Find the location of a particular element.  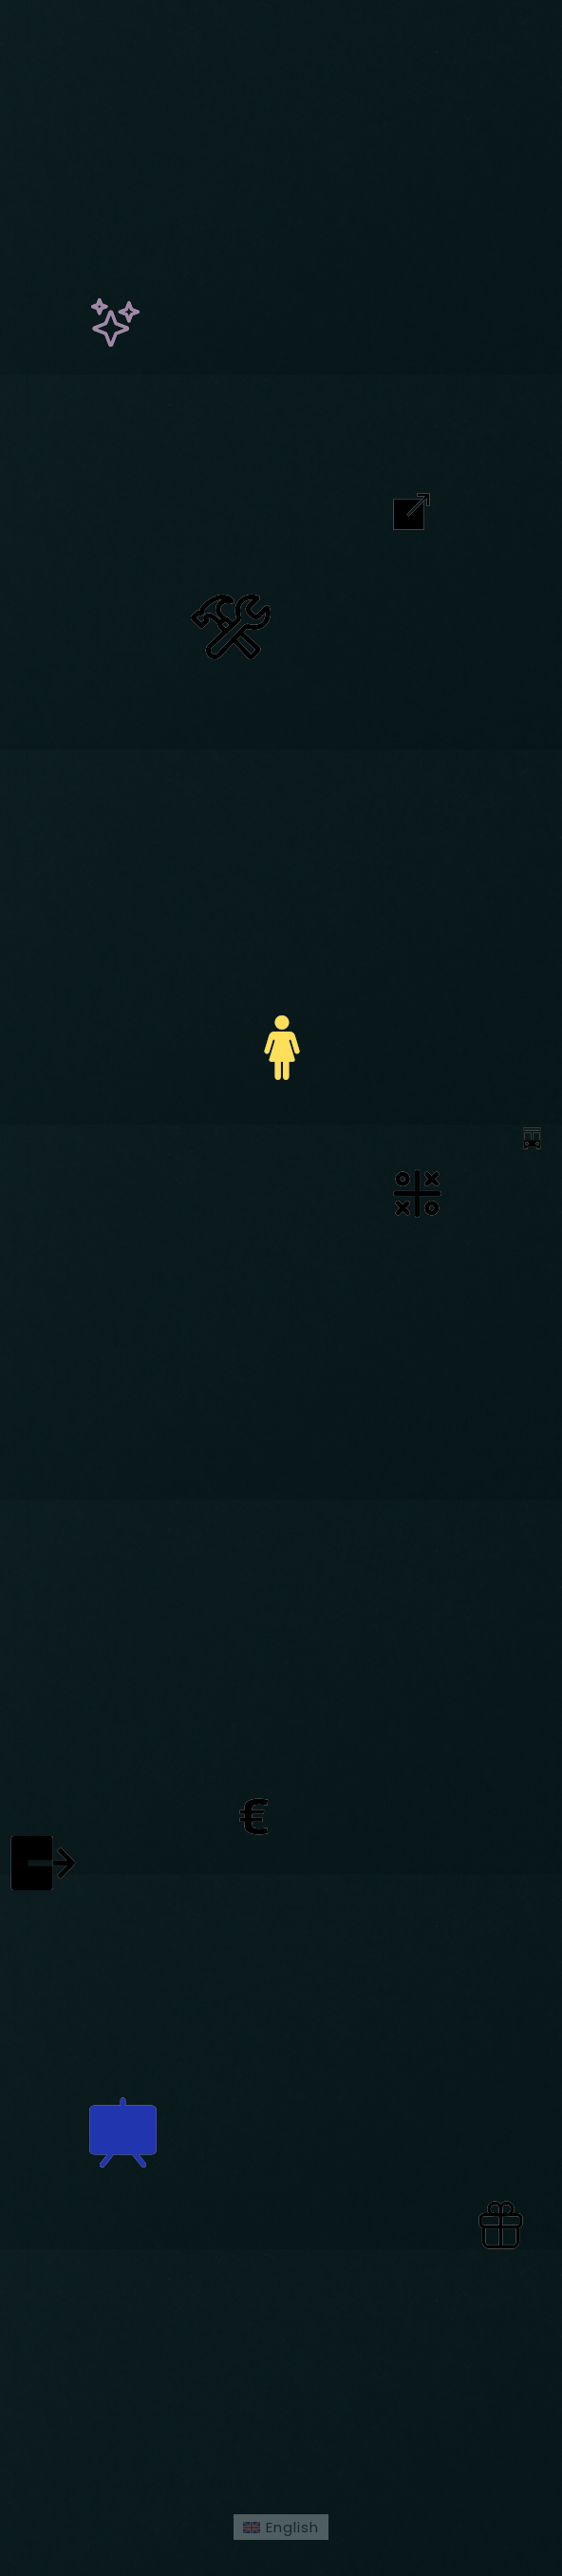

view public transit options is located at coordinates (532, 1138).